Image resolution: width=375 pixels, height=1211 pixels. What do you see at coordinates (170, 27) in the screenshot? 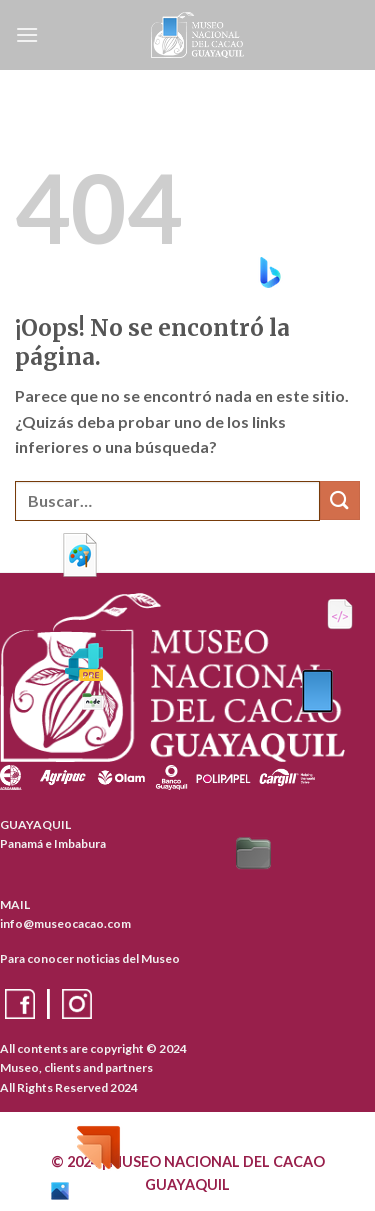
I see `view connected iPad Pro device` at bounding box center [170, 27].